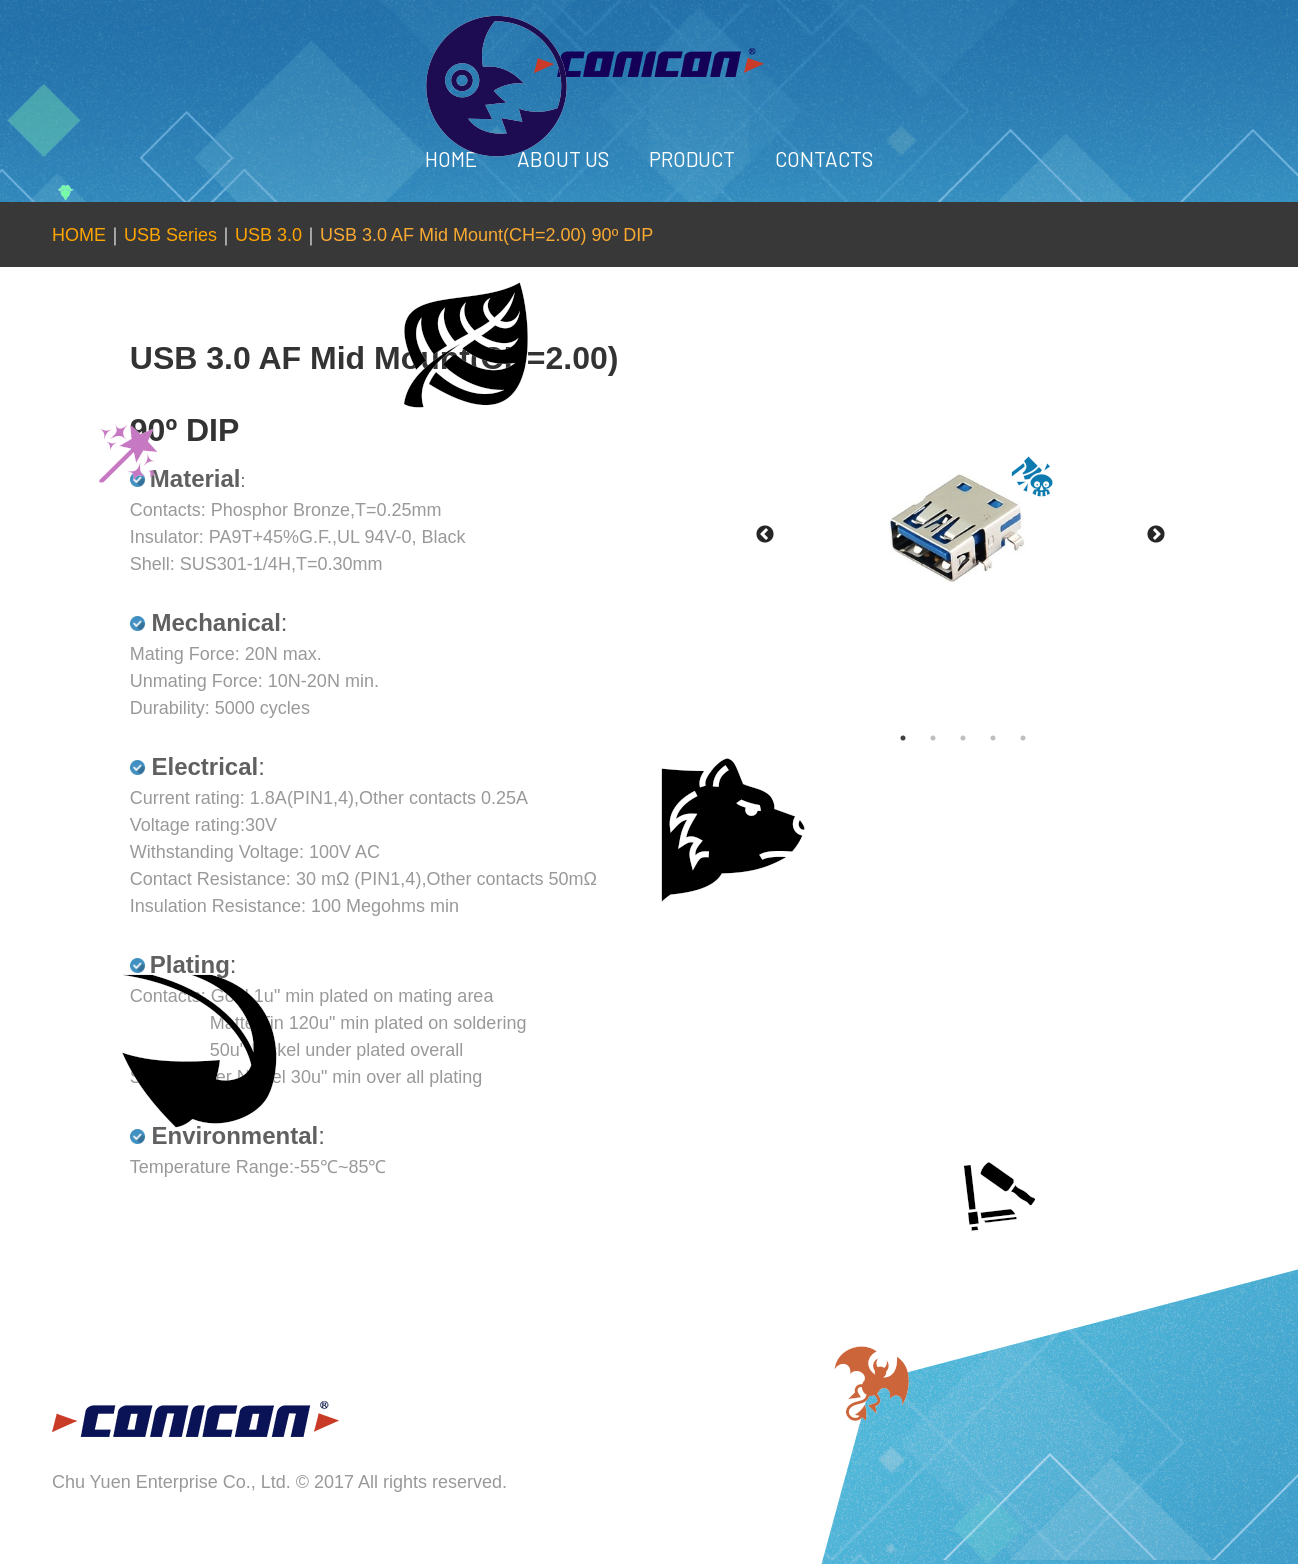  I want to click on woodworking tools or crafting section, so click(999, 1196).